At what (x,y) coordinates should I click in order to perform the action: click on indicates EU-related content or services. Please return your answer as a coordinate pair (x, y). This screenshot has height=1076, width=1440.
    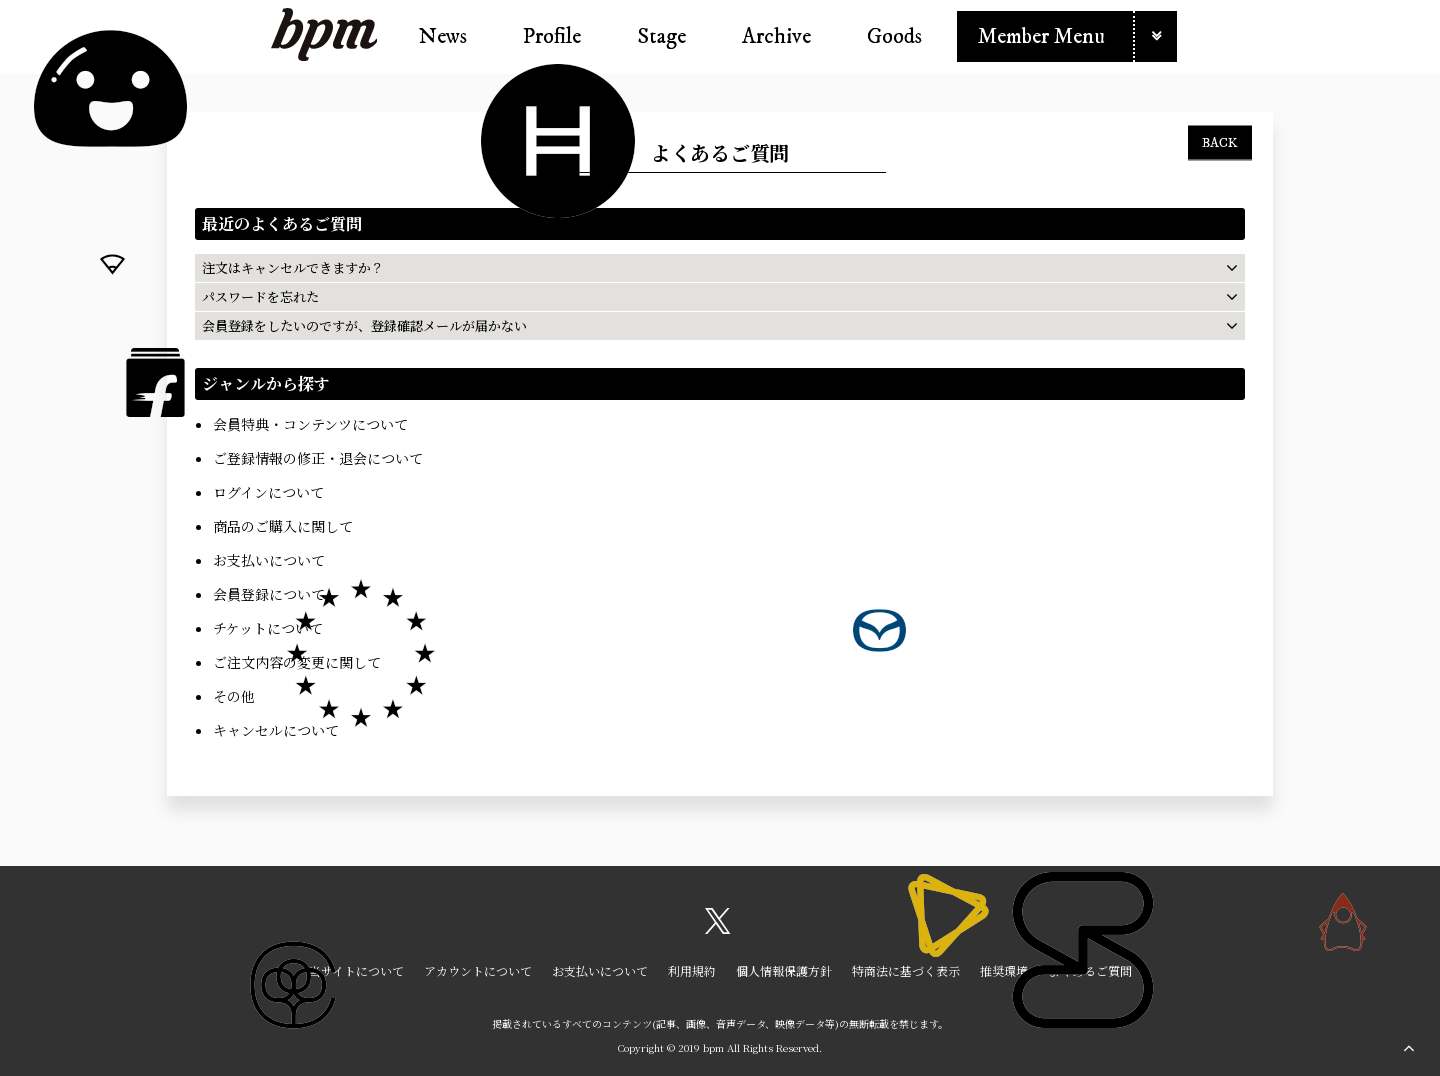
    Looking at the image, I should click on (361, 653).